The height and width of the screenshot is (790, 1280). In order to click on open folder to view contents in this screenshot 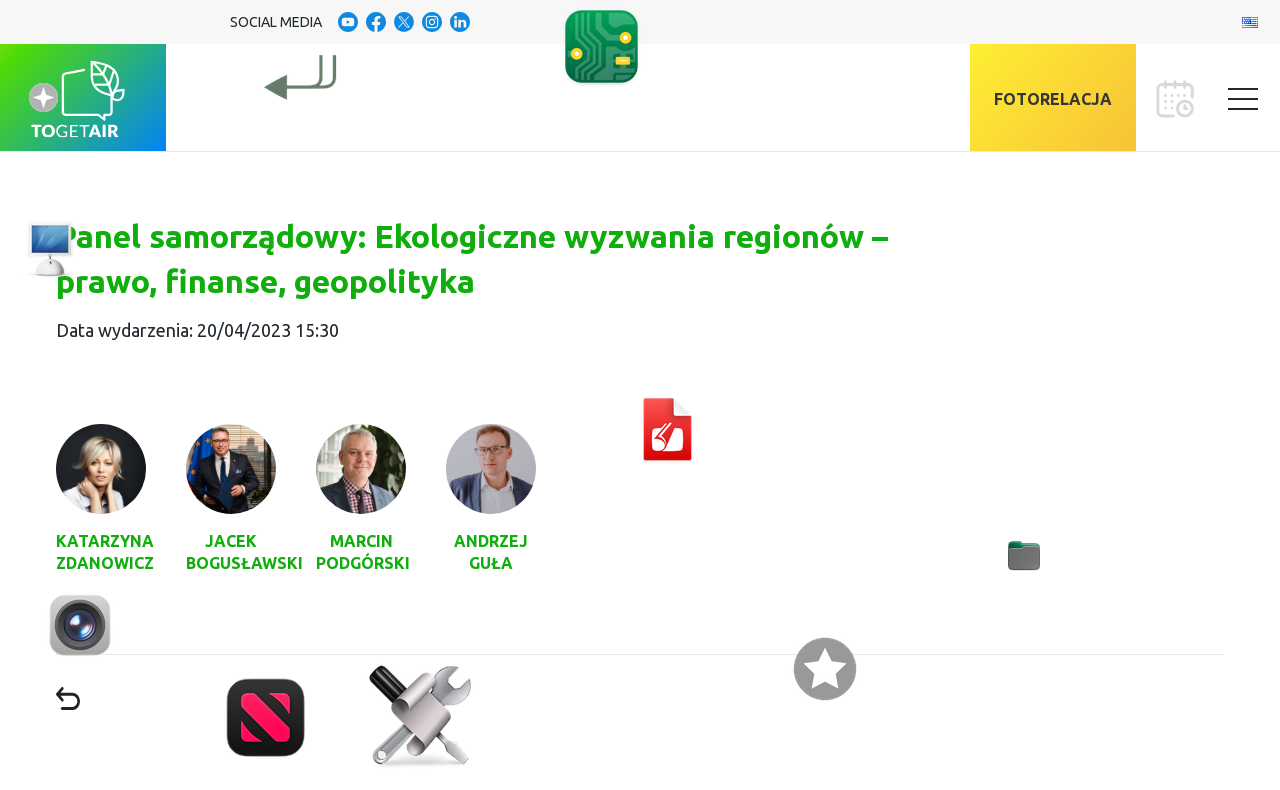, I will do `click(1024, 555)`.